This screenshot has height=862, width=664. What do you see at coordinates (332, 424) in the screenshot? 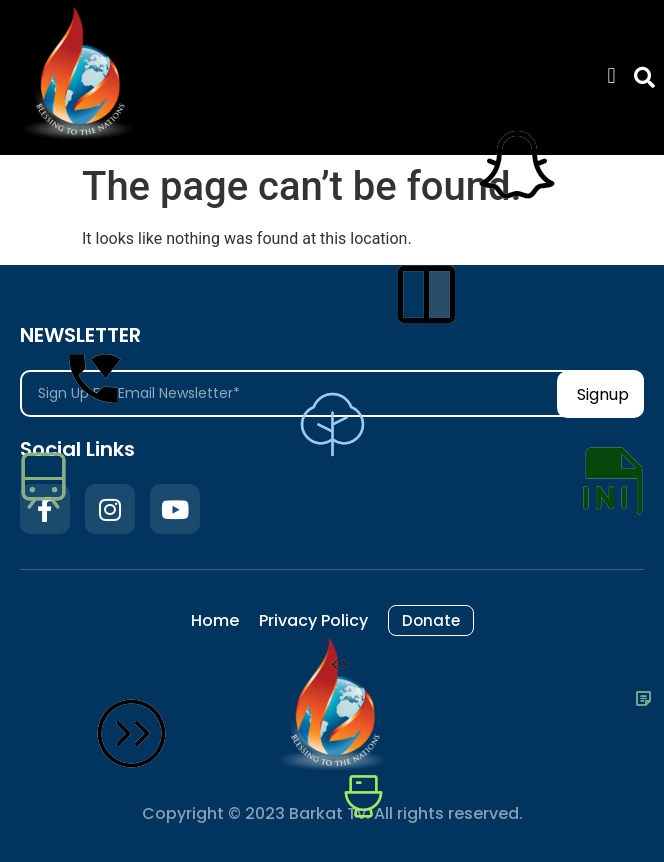
I see `access nature or parks category` at bounding box center [332, 424].